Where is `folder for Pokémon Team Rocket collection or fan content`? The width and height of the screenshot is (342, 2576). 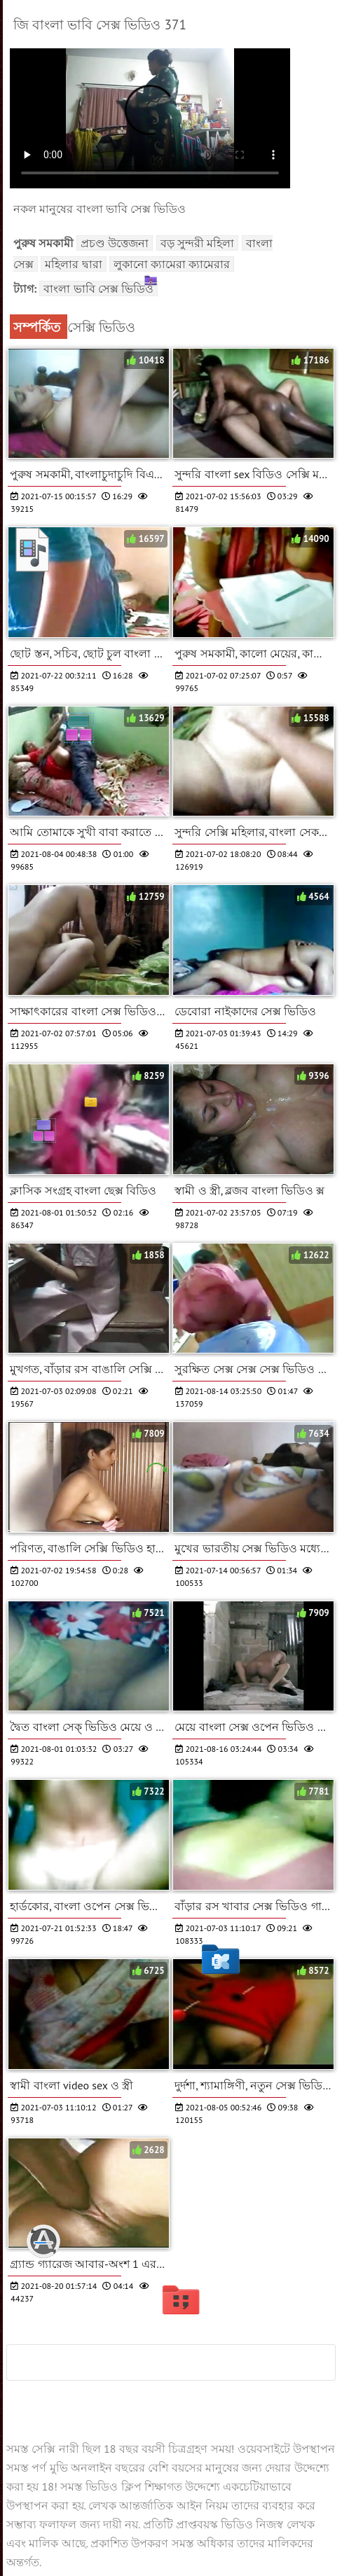 folder for Pokémon Team Rocket collection or fan content is located at coordinates (151, 281).